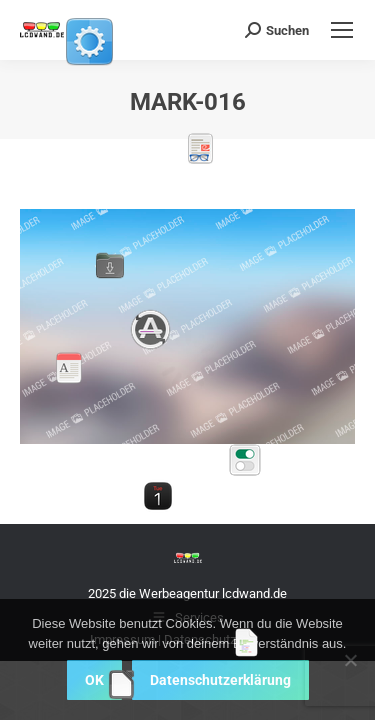  Describe the element at coordinates (121, 684) in the screenshot. I see `open LibreOffice suite` at that location.